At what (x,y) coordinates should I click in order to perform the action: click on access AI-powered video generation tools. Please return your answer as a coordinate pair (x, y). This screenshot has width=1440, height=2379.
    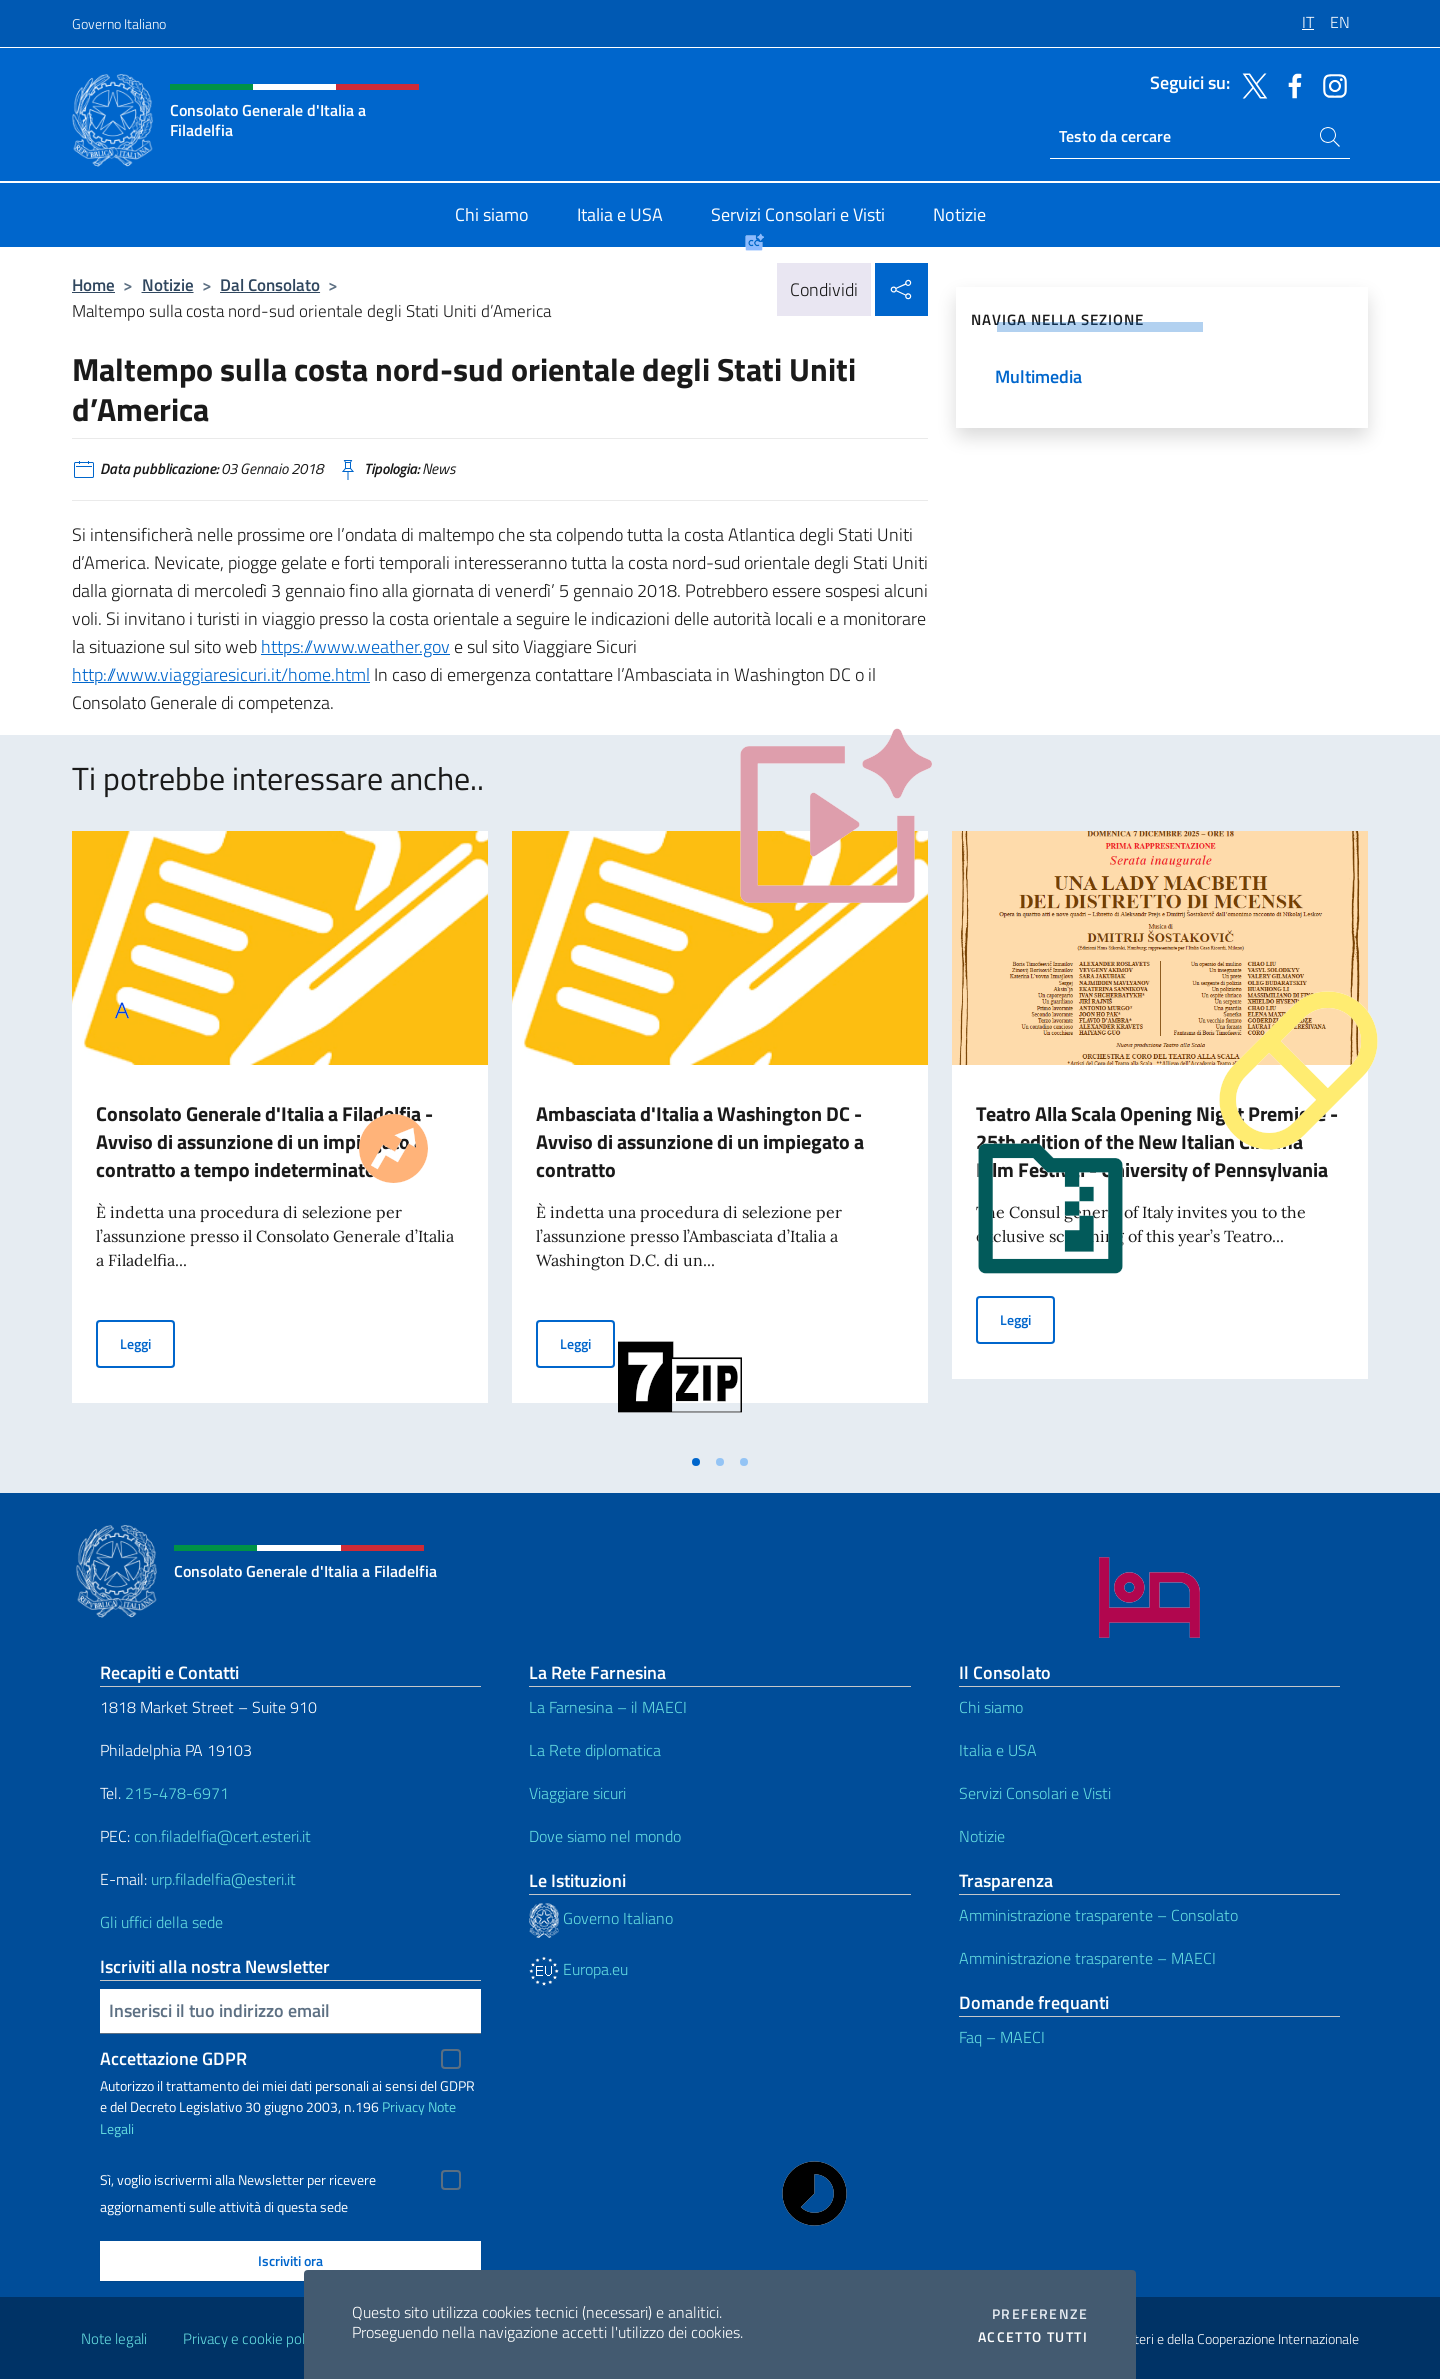
    Looking at the image, I should click on (827, 824).